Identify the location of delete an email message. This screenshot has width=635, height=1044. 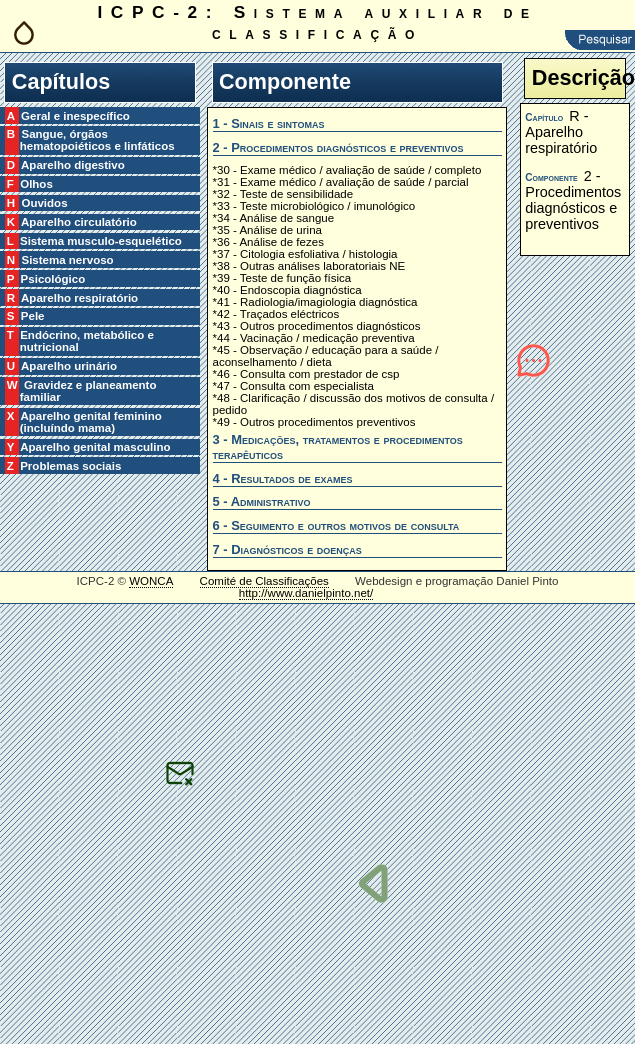
(180, 773).